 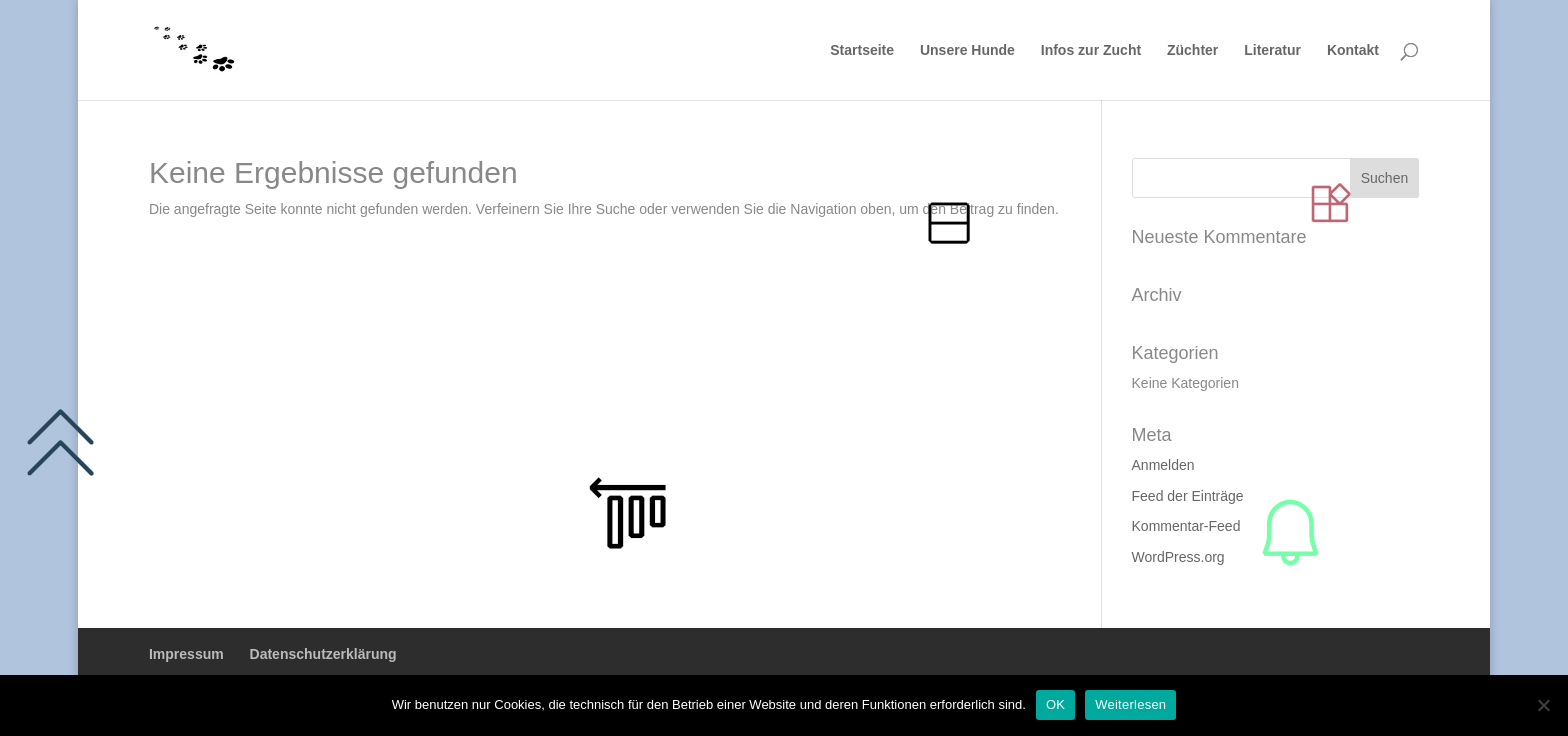 What do you see at coordinates (60, 445) in the screenshot?
I see `scroll to top of page` at bounding box center [60, 445].